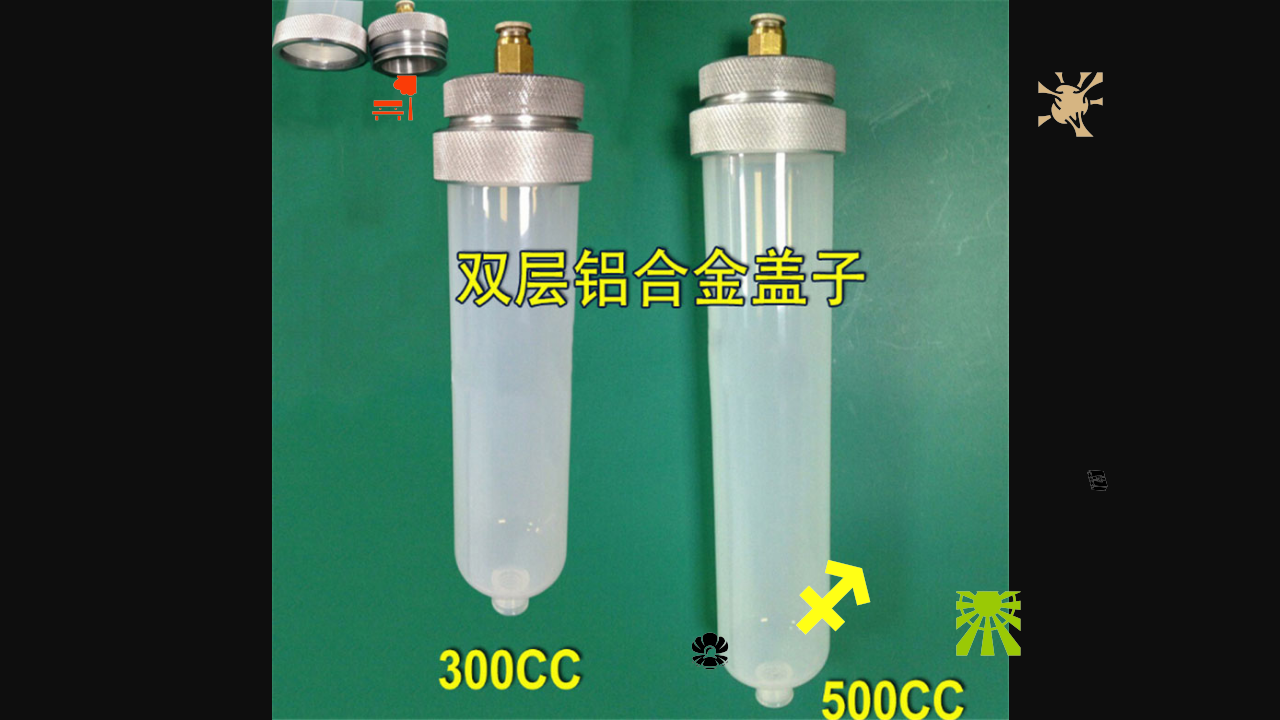 The width and height of the screenshot is (1280, 720). What do you see at coordinates (1070, 104) in the screenshot?
I see `view character health or organ status` at bounding box center [1070, 104].